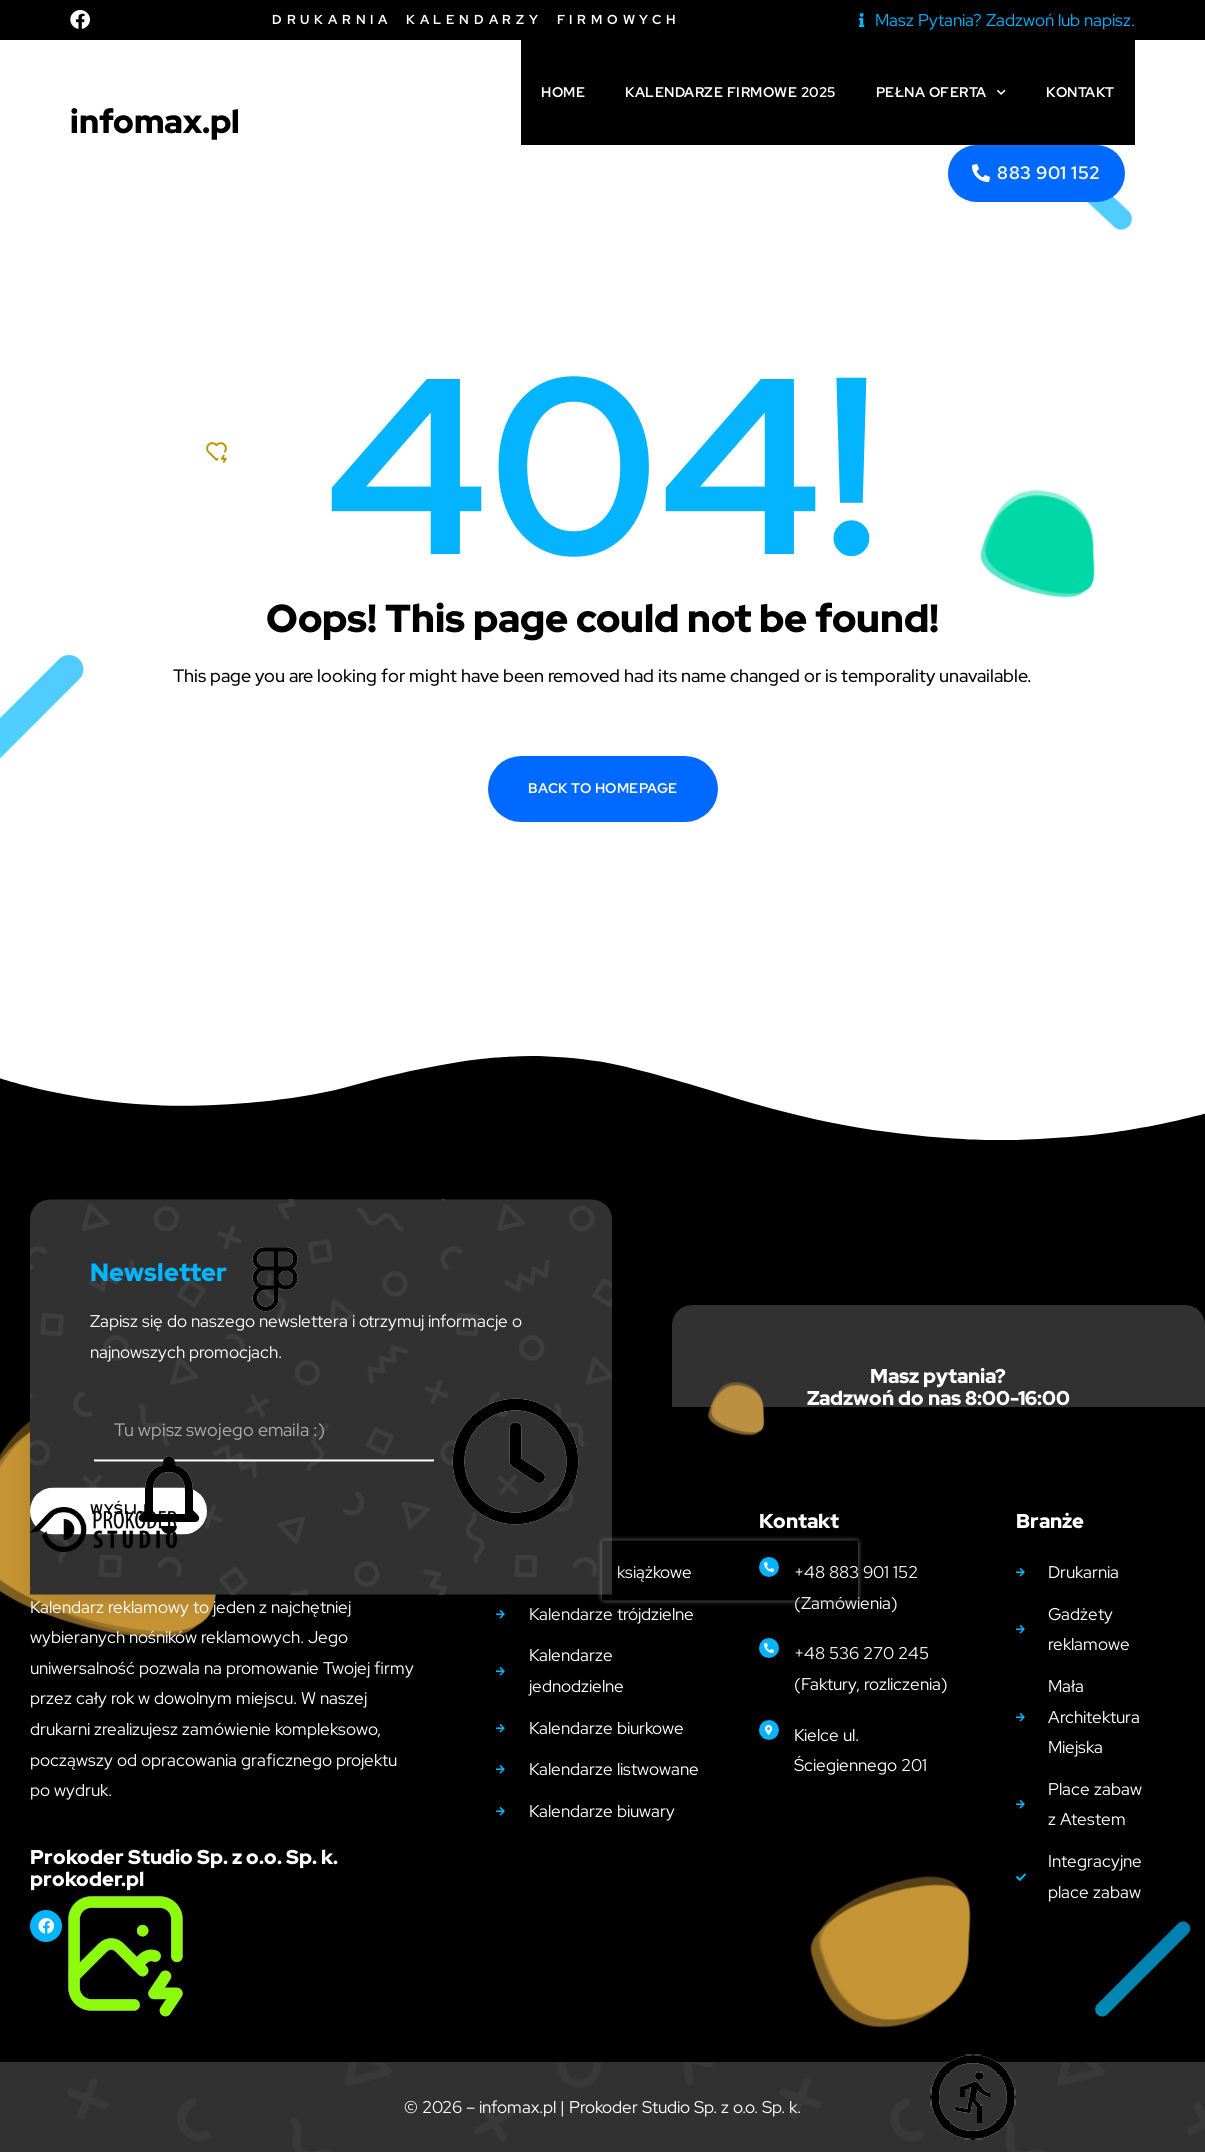  What do you see at coordinates (125, 1953) in the screenshot?
I see `quick photo enhancement or auto-fix` at bounding box center [125, 1953].